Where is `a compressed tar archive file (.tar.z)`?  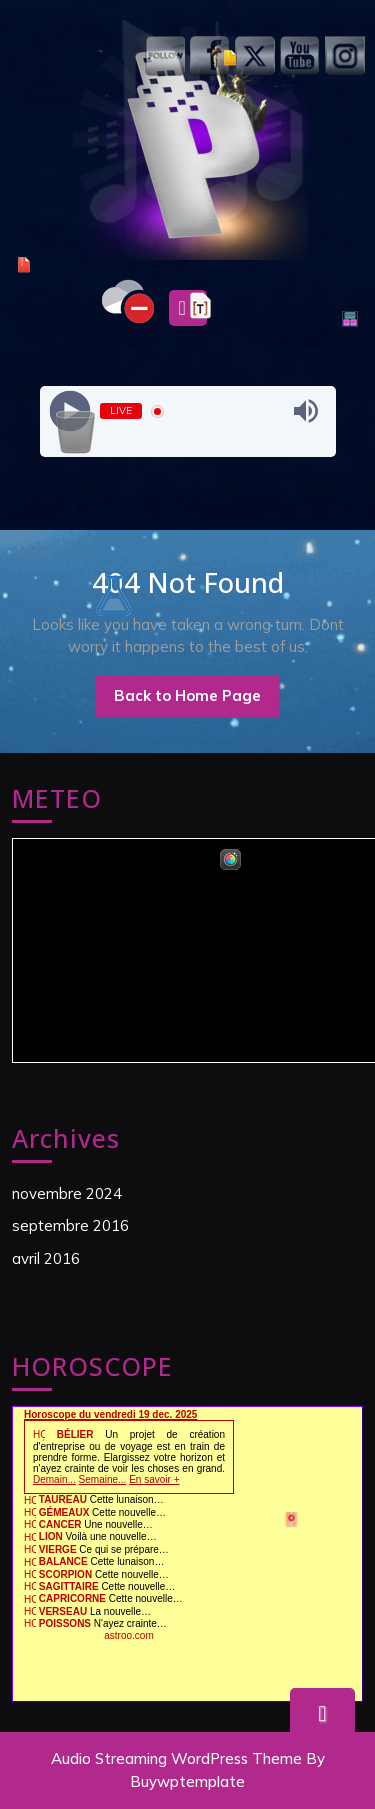 a compressed tar archive file (.tar.z) is located at coordinates (24, 265).